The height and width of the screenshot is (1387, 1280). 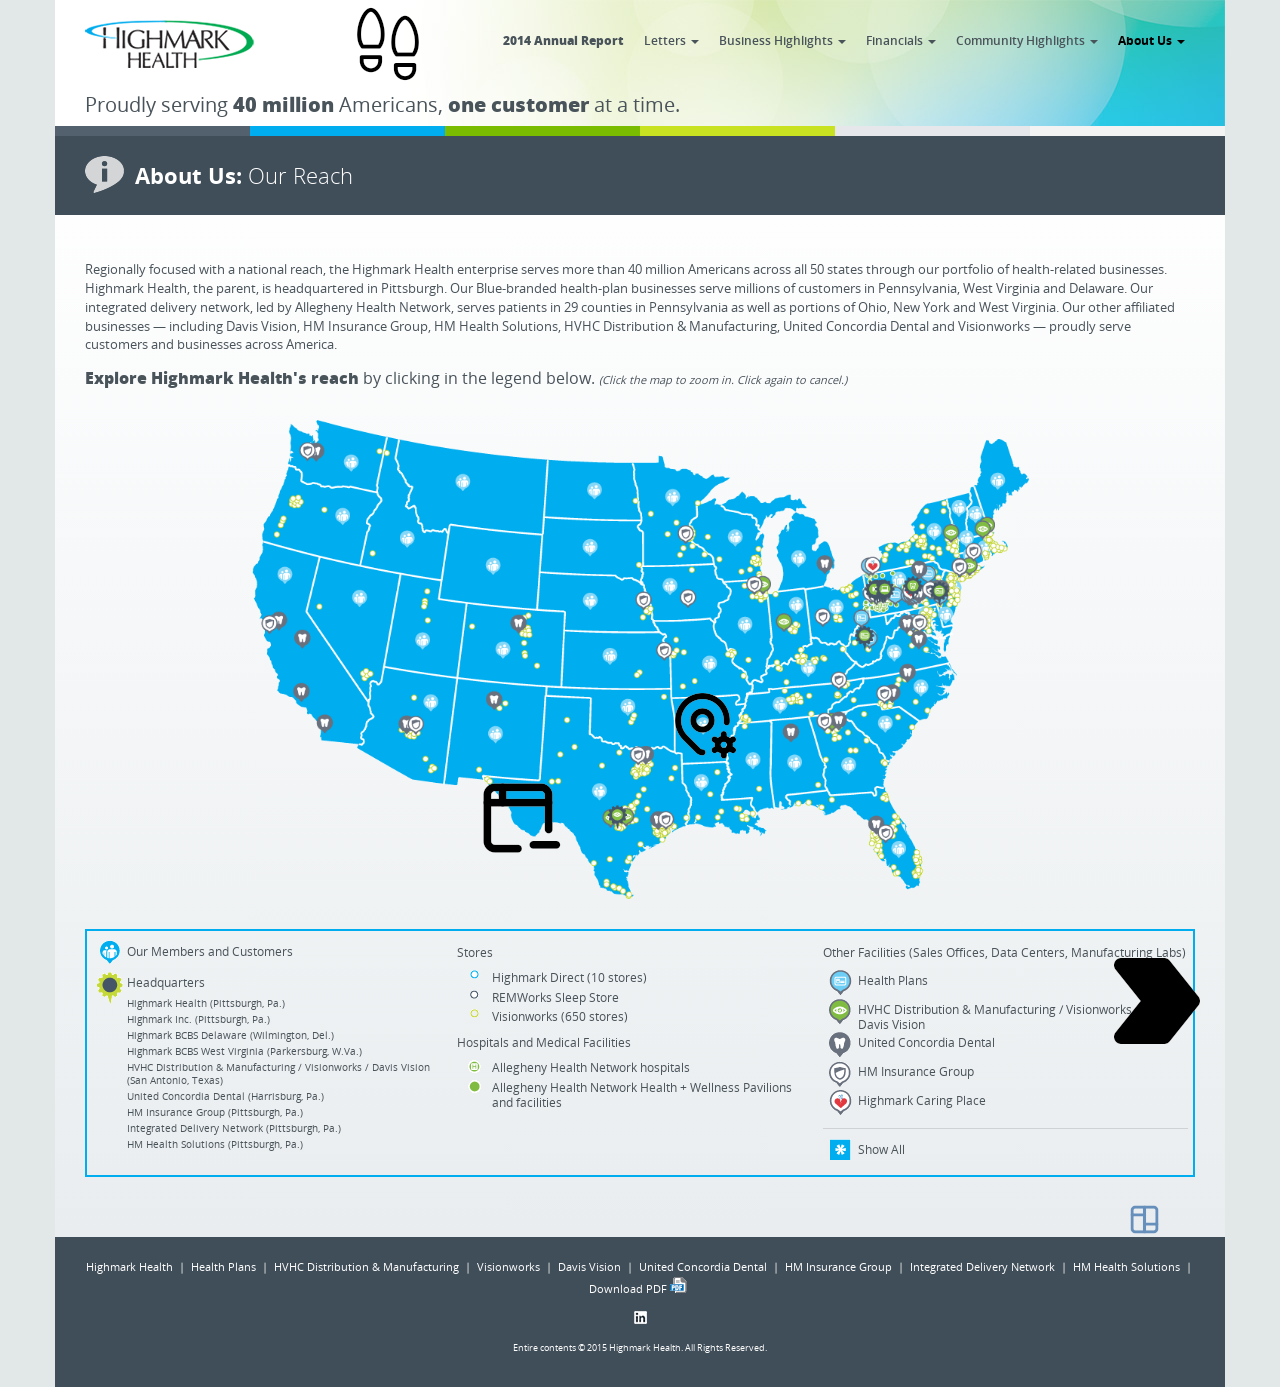 I want to click on remove a browser tab or window, so click(x=518, y=818).